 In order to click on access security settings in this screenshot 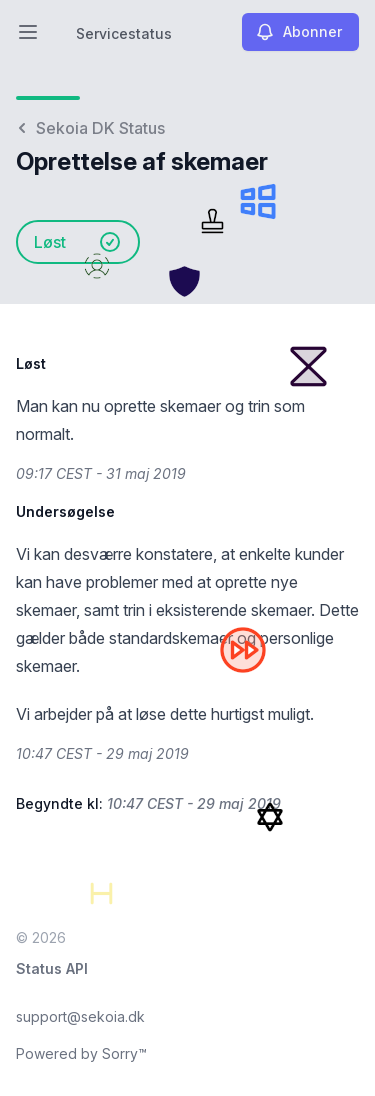, I will do `click(184, 281)`.